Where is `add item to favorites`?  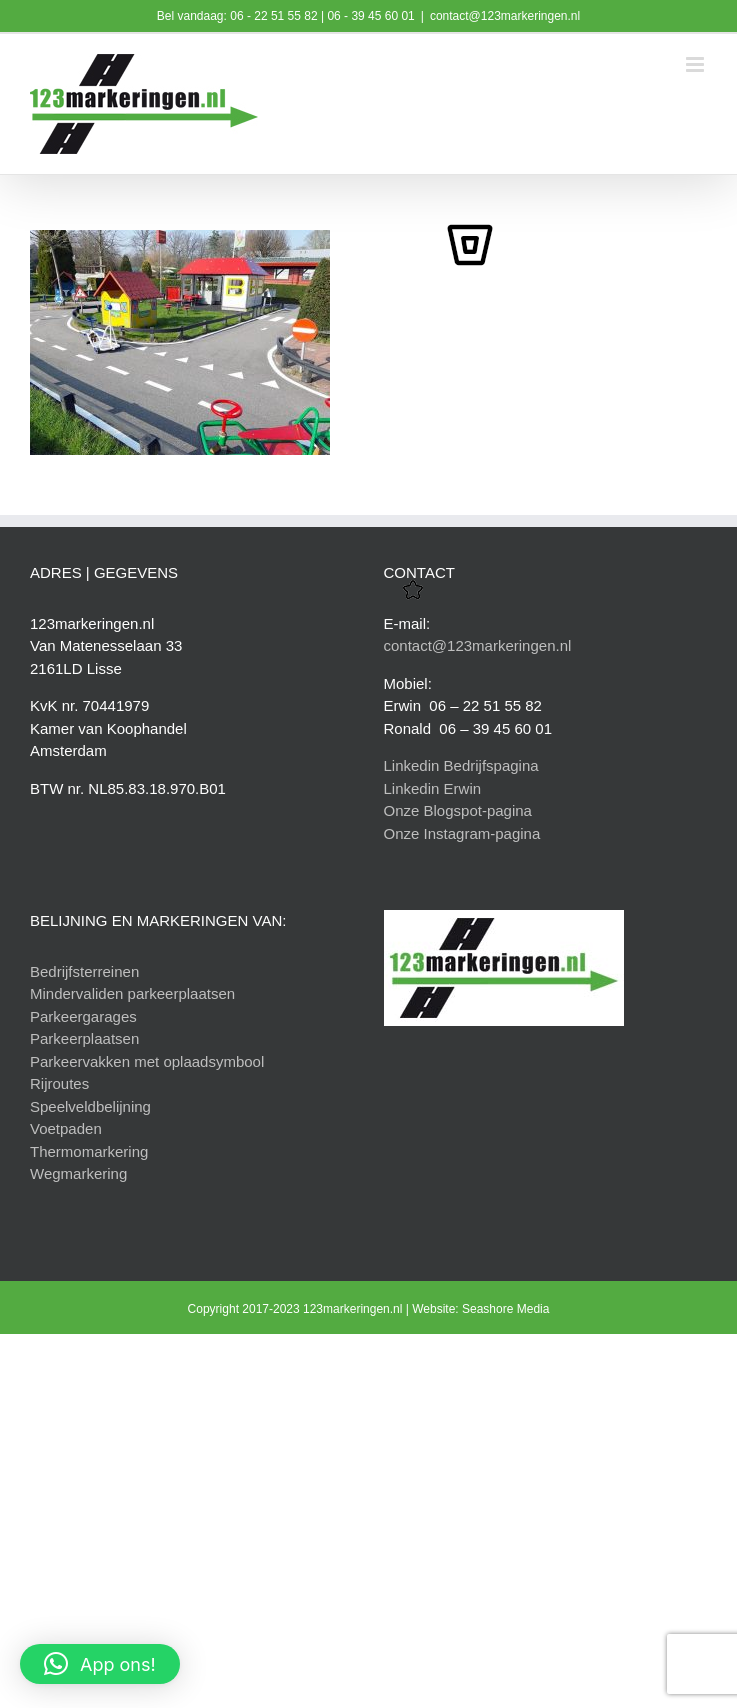
add item to favorites is located at coordinates (413, 590).